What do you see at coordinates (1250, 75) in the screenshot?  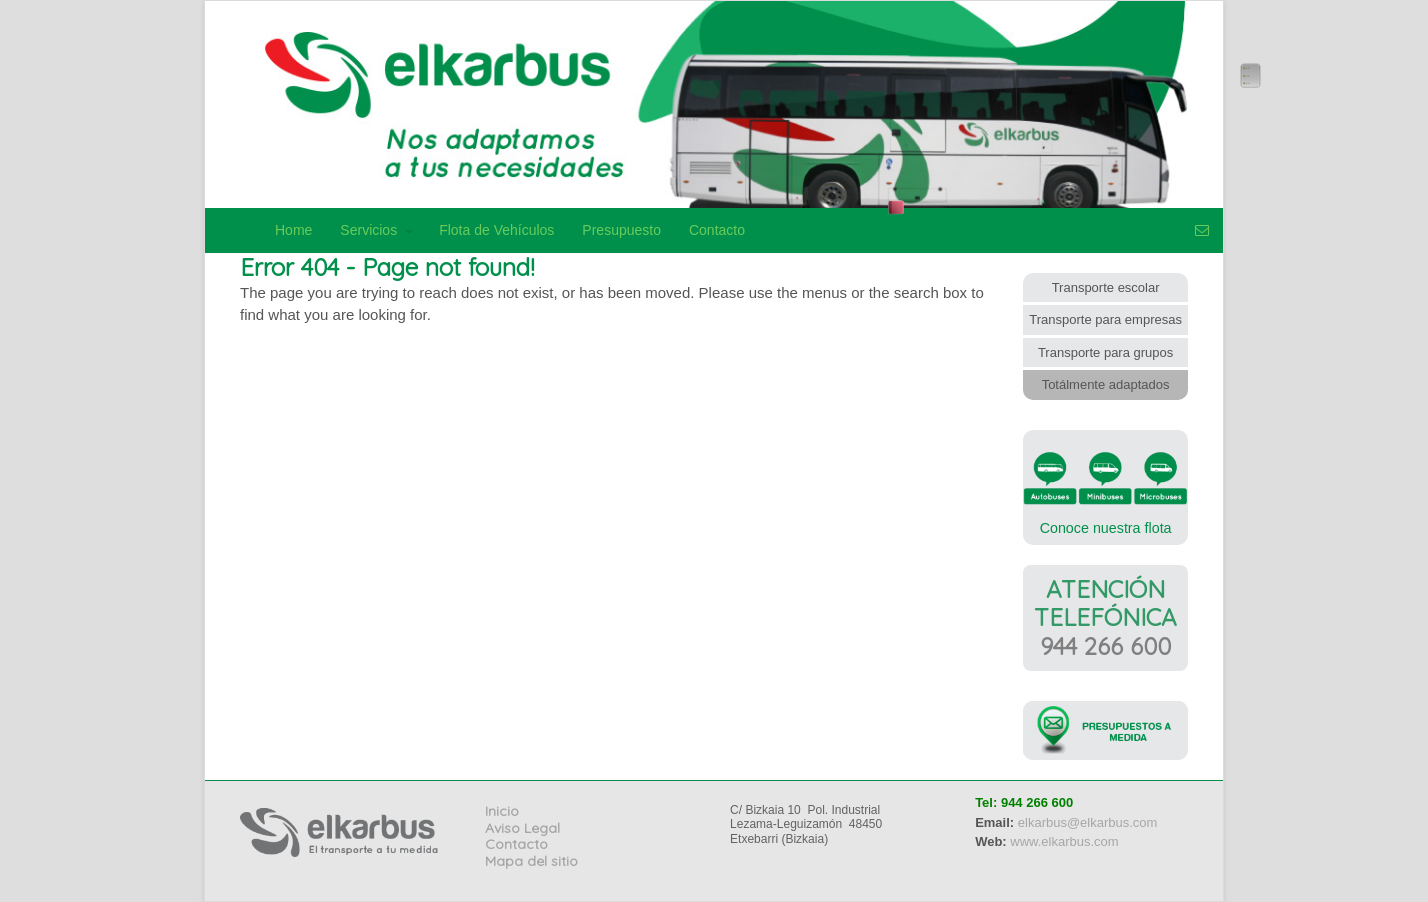 I see `access network server settings` at bounding box center [1250, 75].